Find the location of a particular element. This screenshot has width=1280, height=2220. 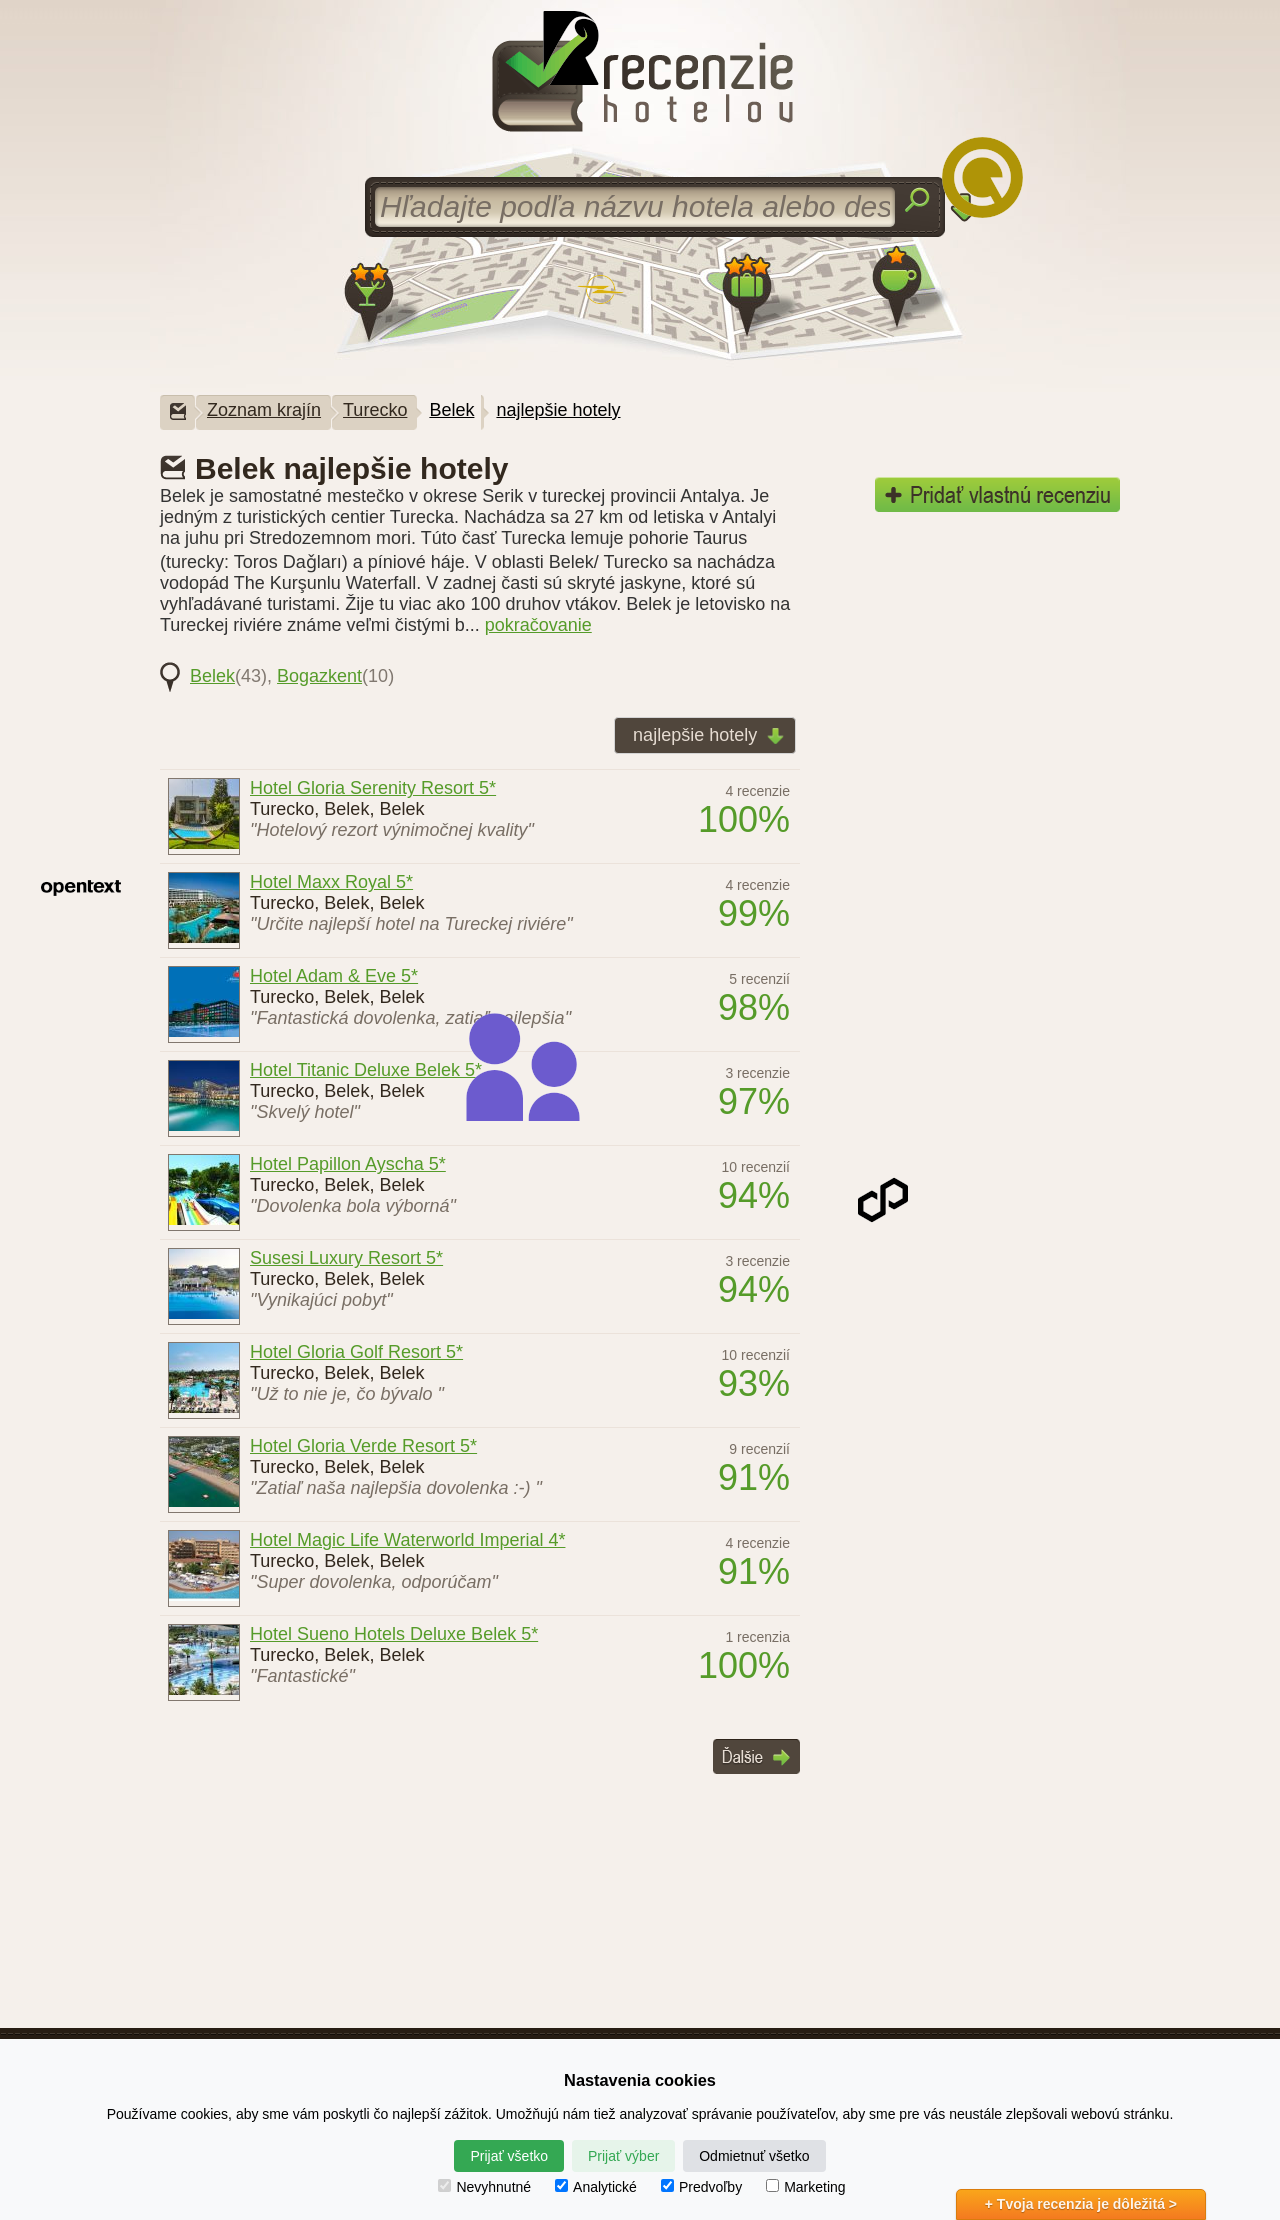

polygon blockchain network logo is located at coordinates (883, 1200).